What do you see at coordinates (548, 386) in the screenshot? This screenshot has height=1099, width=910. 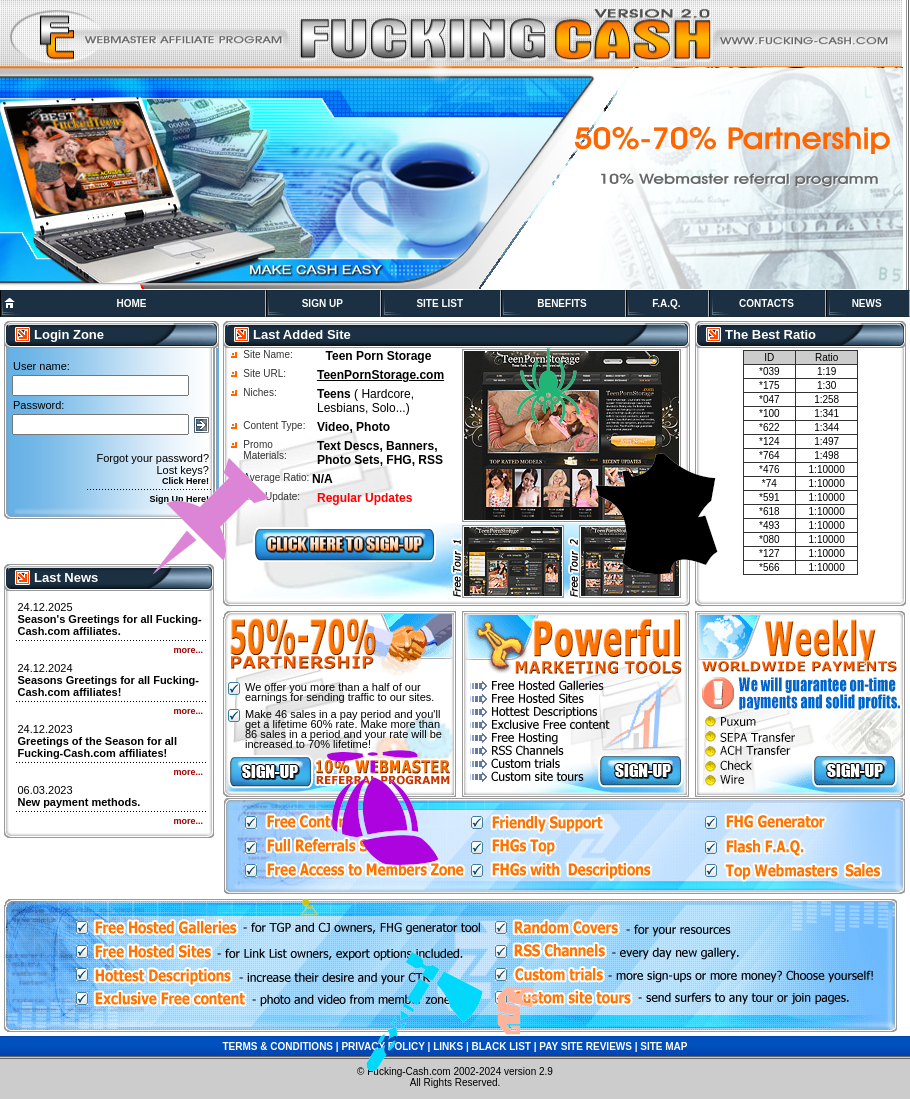 I see `indicates a spooky or halloween-themed game element` at bounding box center [548, 386].